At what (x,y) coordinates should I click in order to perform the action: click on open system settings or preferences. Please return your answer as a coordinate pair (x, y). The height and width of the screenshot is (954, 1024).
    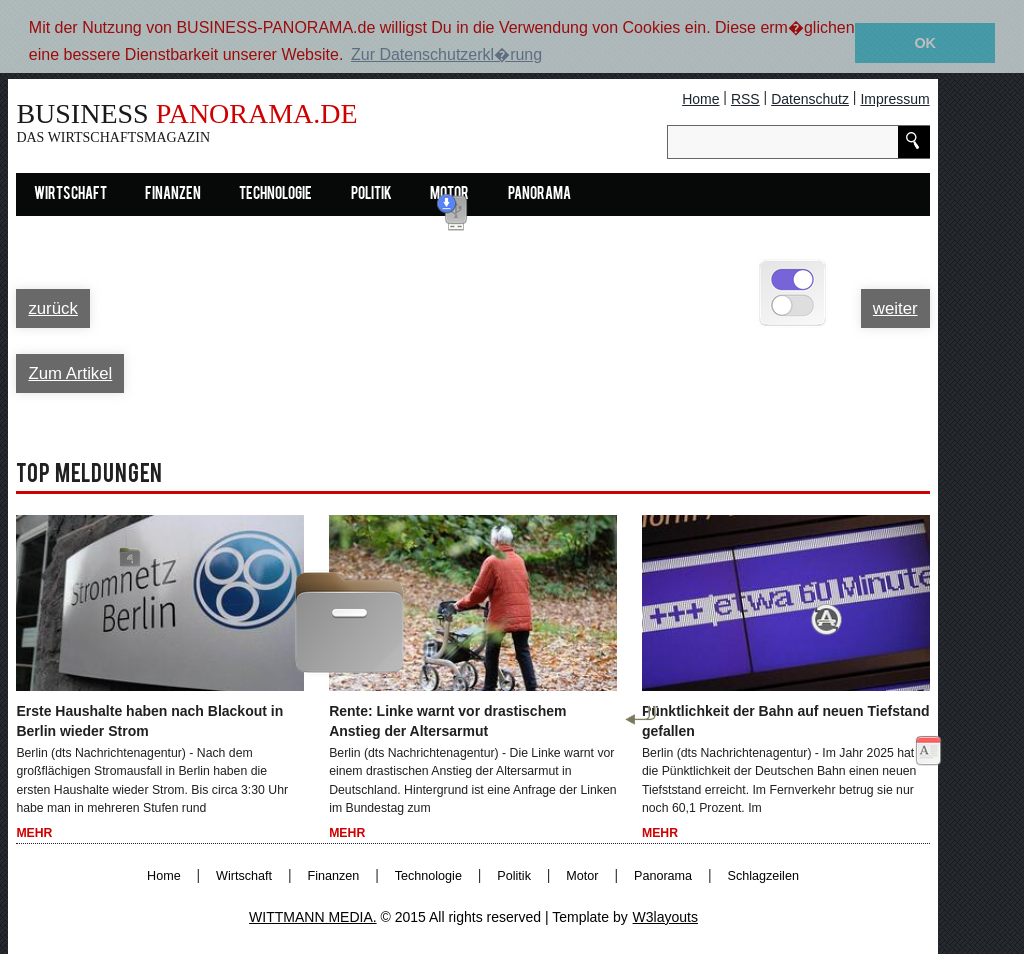
    Looking at the image, I should click on (792, 292).